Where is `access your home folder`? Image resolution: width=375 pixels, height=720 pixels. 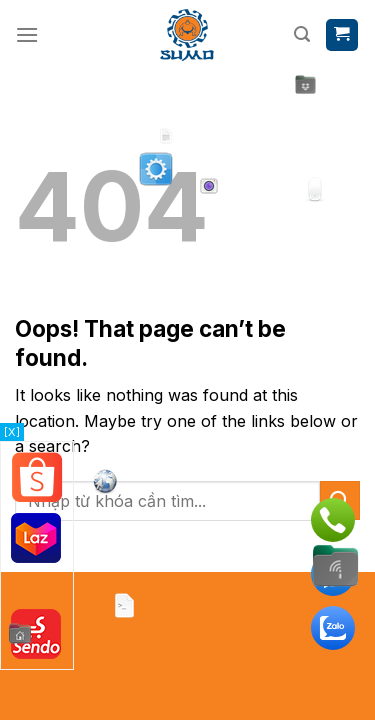
access your home folder is located at coordinates (20, 633).